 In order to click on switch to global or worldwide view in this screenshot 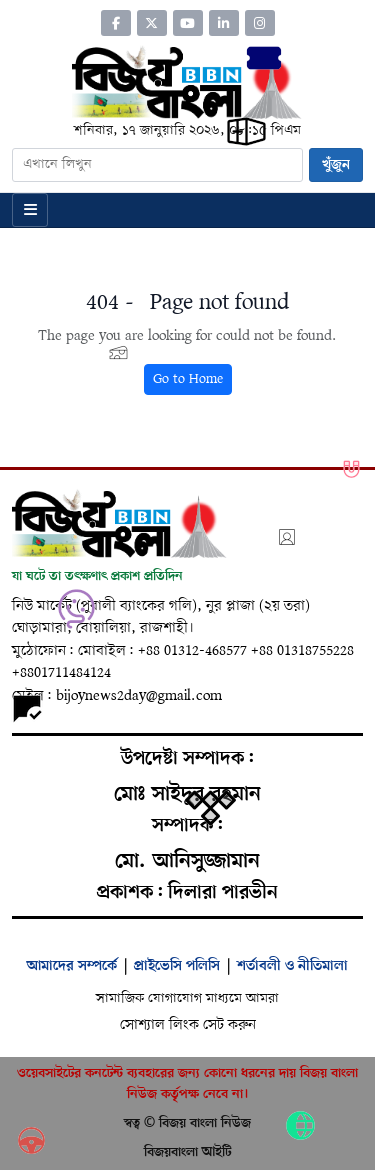, I will do `click(300, 1125)`.